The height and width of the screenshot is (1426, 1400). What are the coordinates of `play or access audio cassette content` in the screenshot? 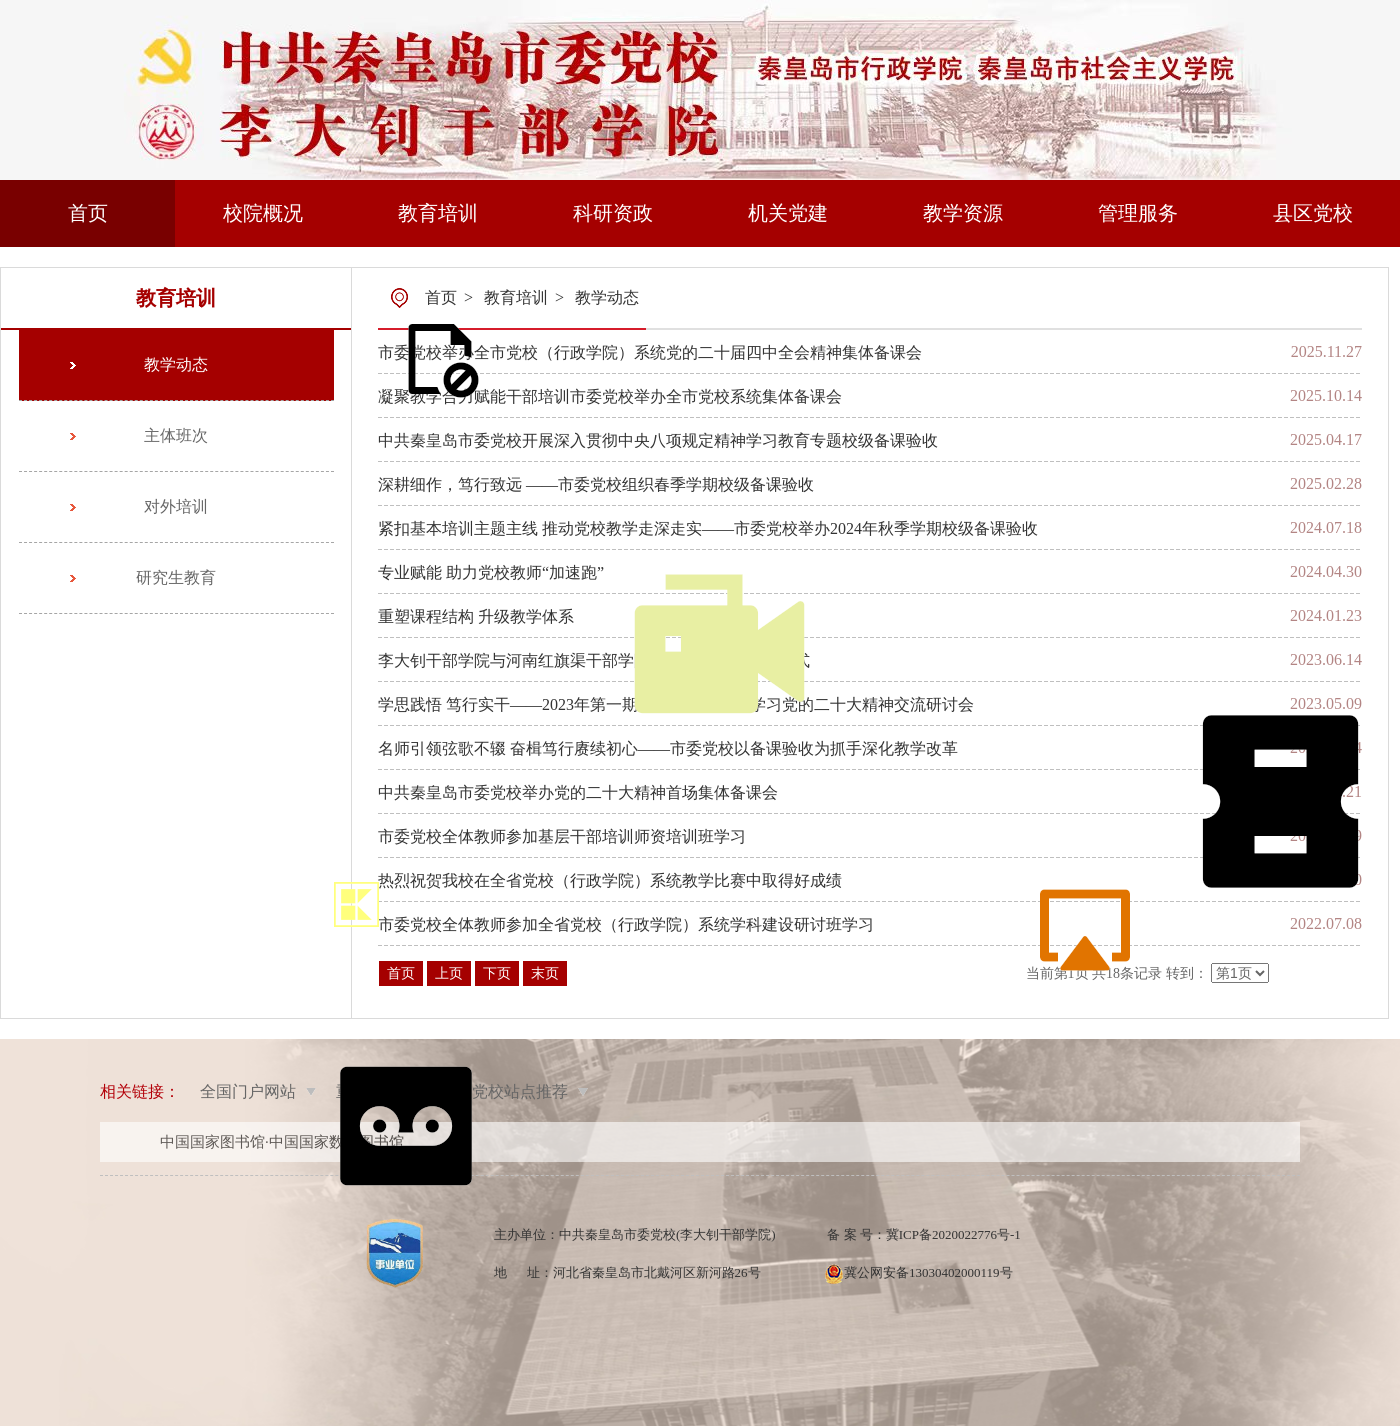 It's located at (406, 1126).